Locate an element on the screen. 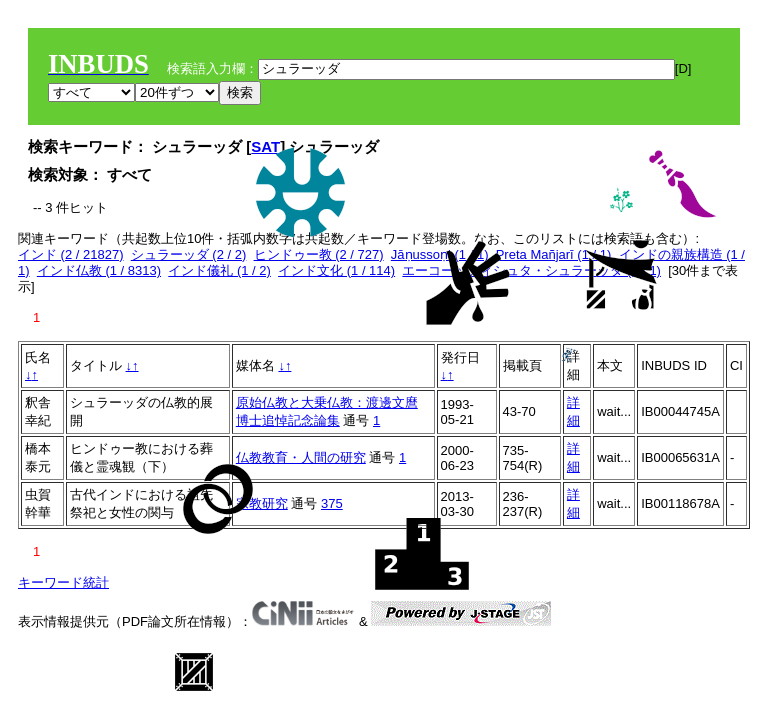 The image size is (768, 720). decorative abstract game element or badge is located at coordinates (300, 192).